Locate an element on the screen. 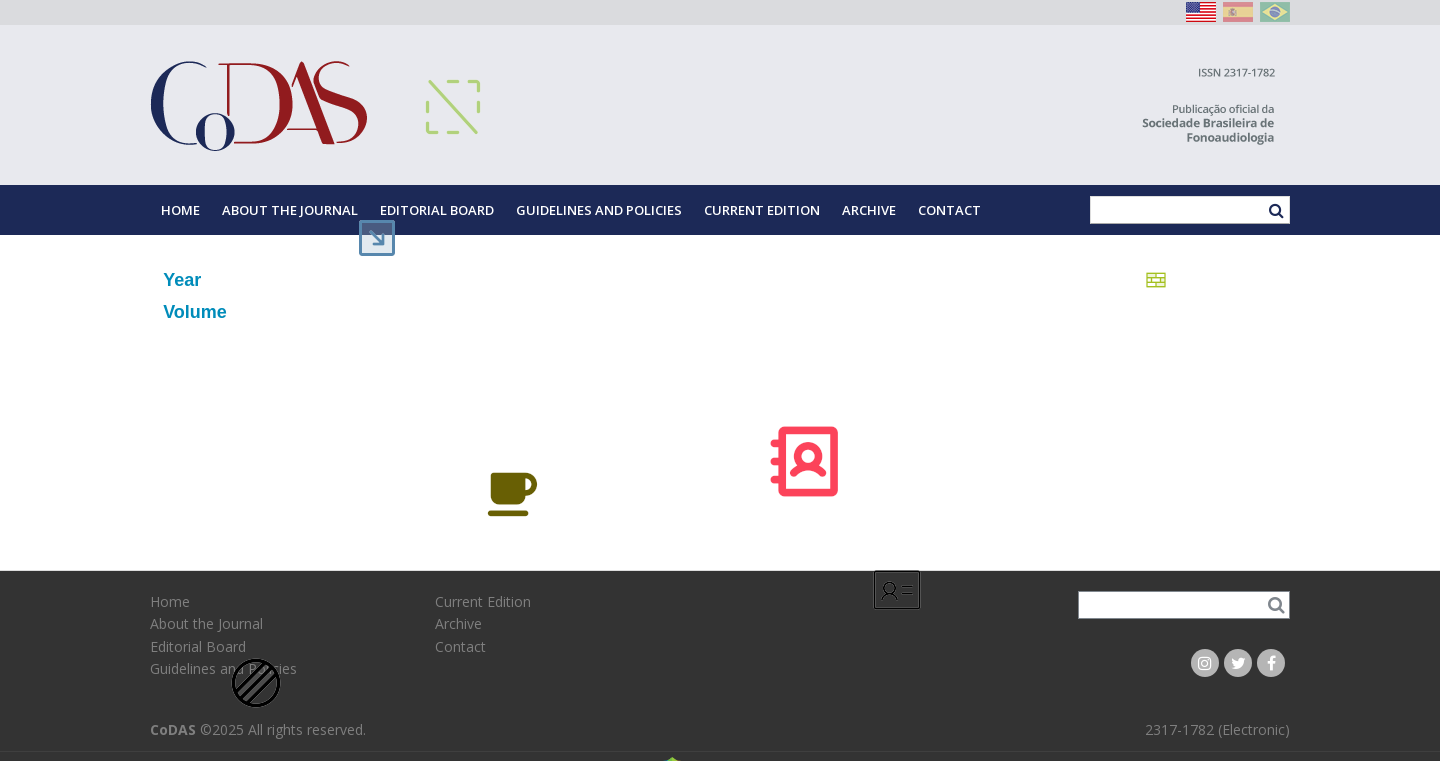 The image size is (1440, 761). access your contacts list is located at coordinates (805, 461).